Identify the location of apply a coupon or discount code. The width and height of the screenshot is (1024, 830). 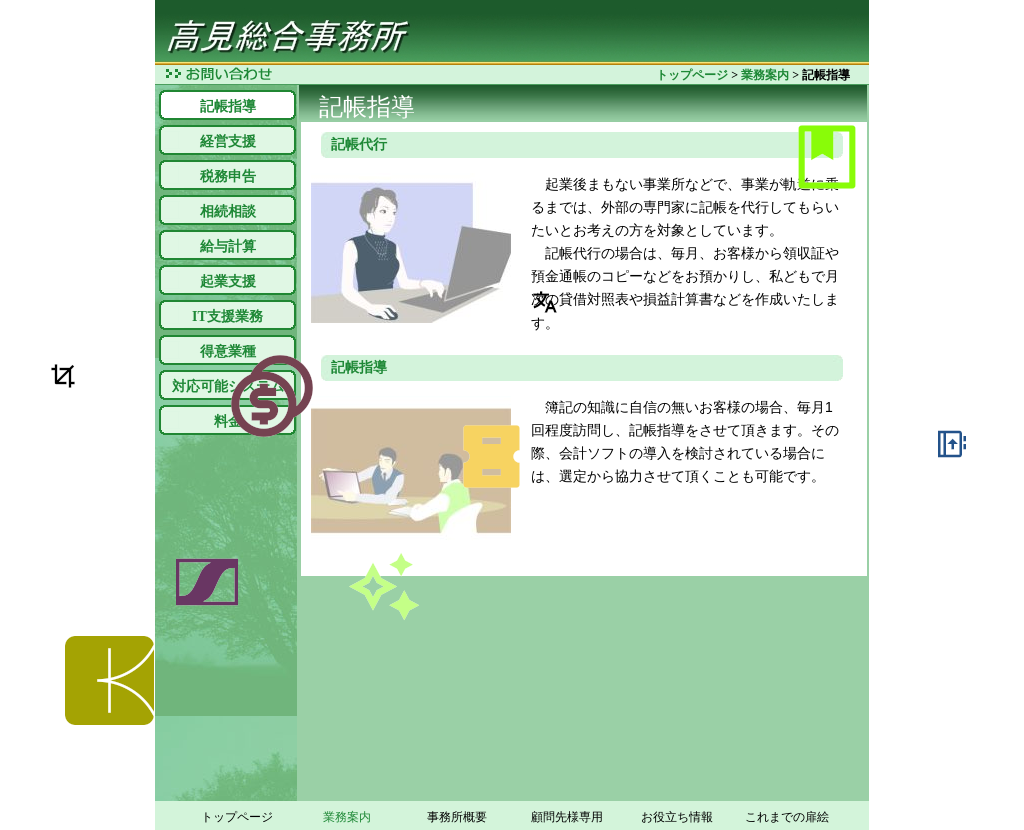
(491, 456).